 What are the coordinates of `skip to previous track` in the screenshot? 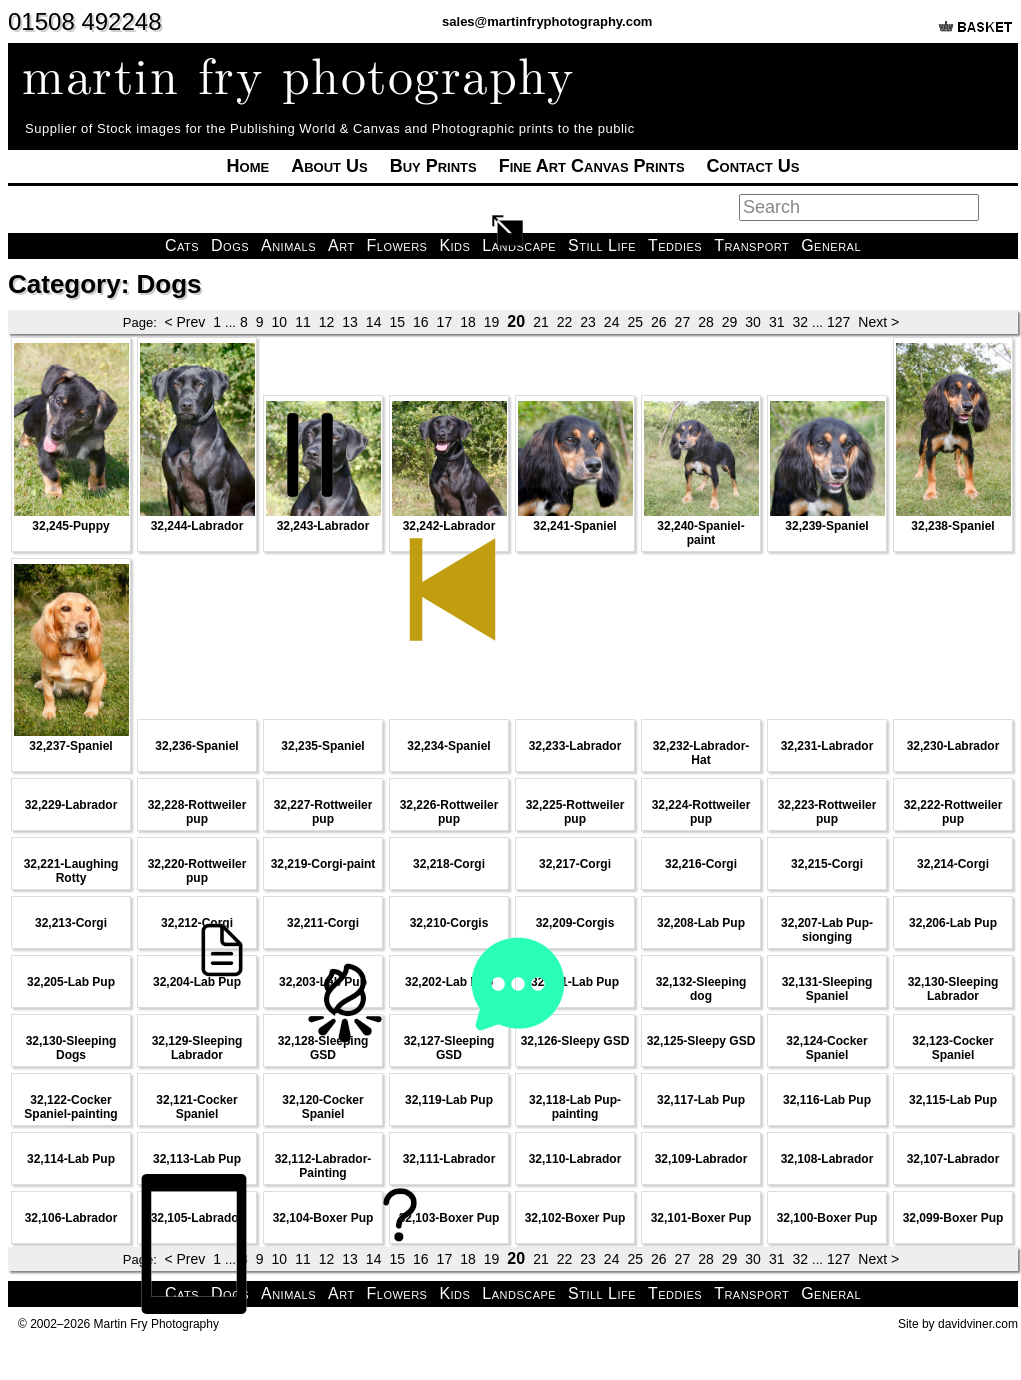 It's located at (452, 589).